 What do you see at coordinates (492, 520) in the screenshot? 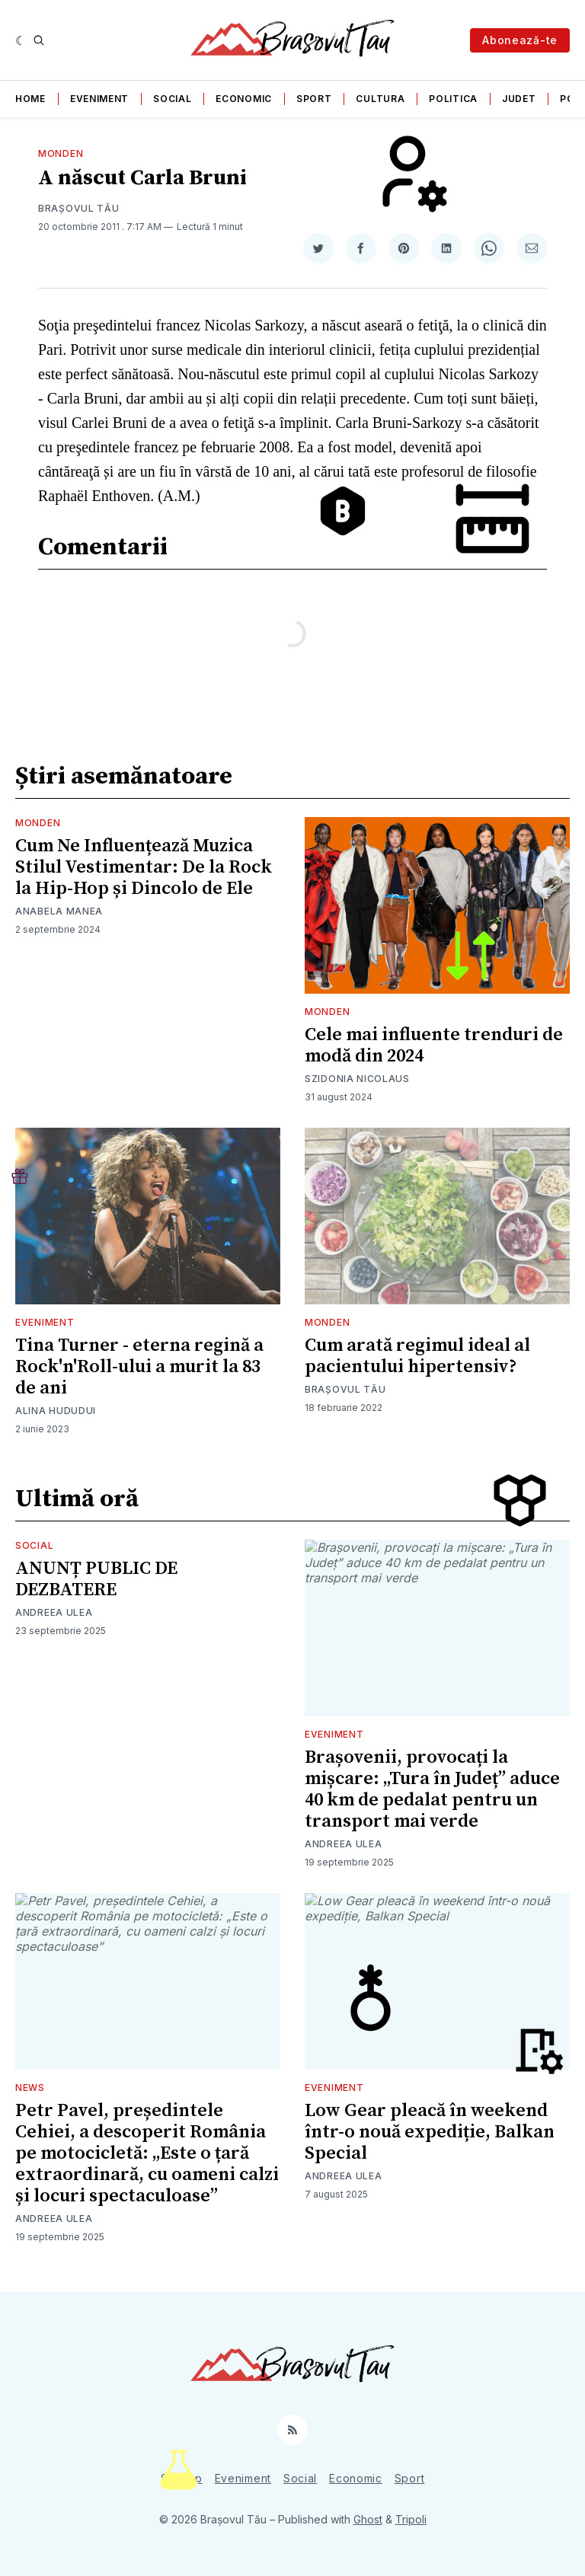
I see `access measurement tools` at bounding box center [492, 520].